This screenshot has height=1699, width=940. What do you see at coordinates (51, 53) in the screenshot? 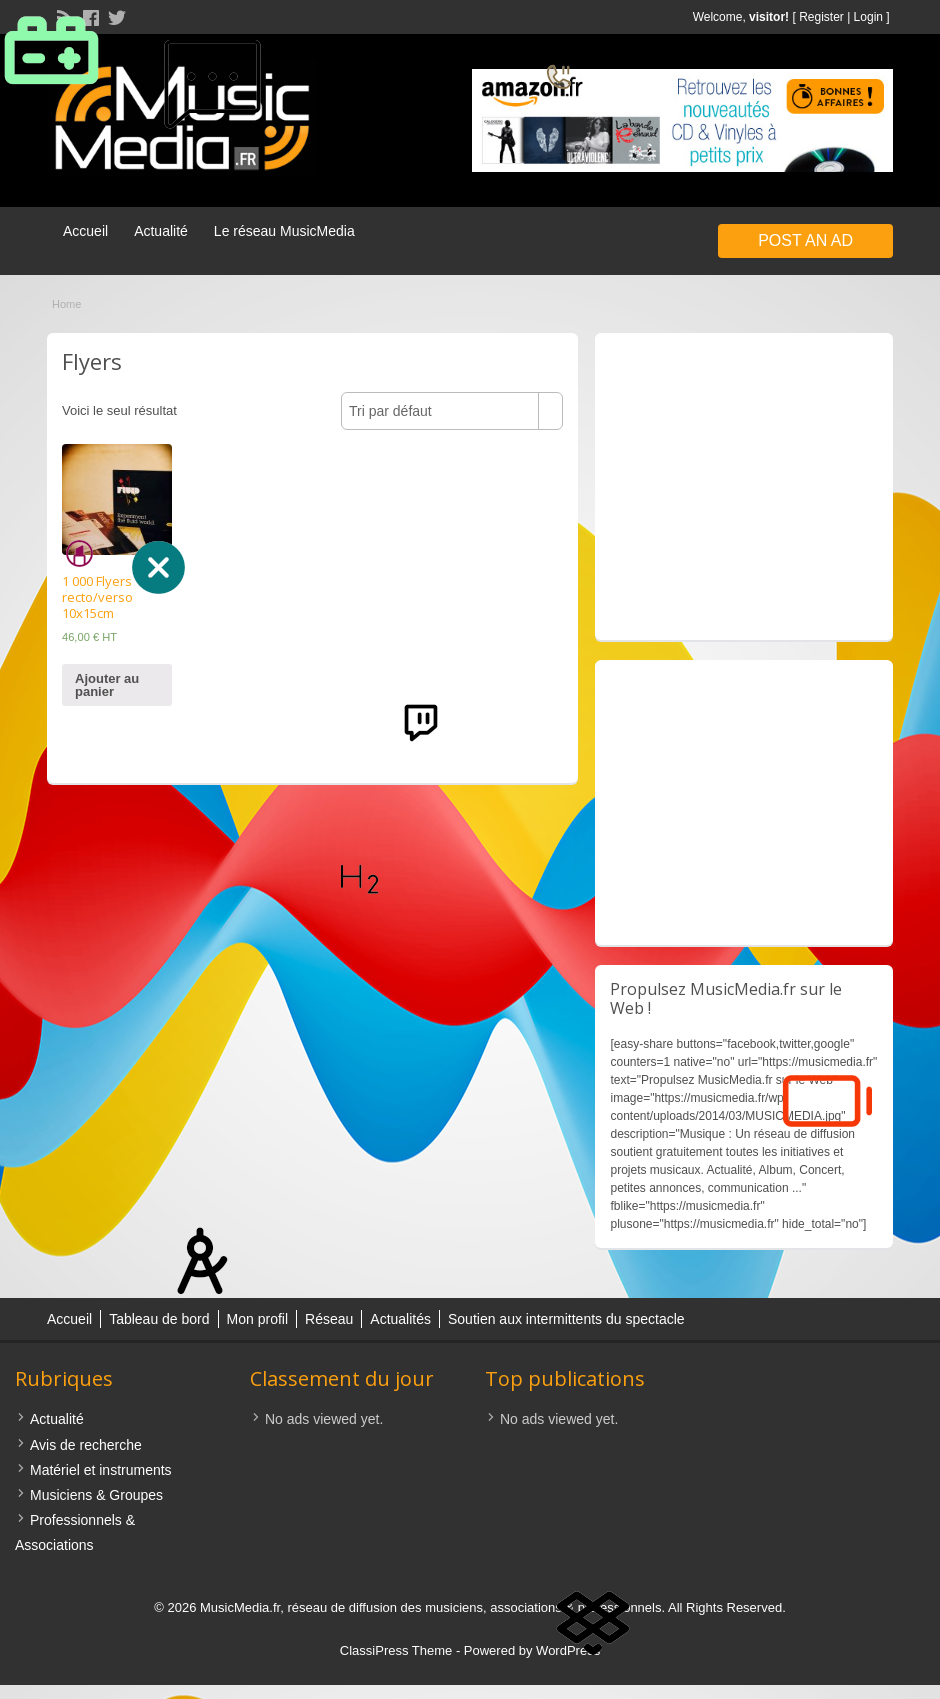
I see `check vehicle battery status` at bounding box center [51, 53].